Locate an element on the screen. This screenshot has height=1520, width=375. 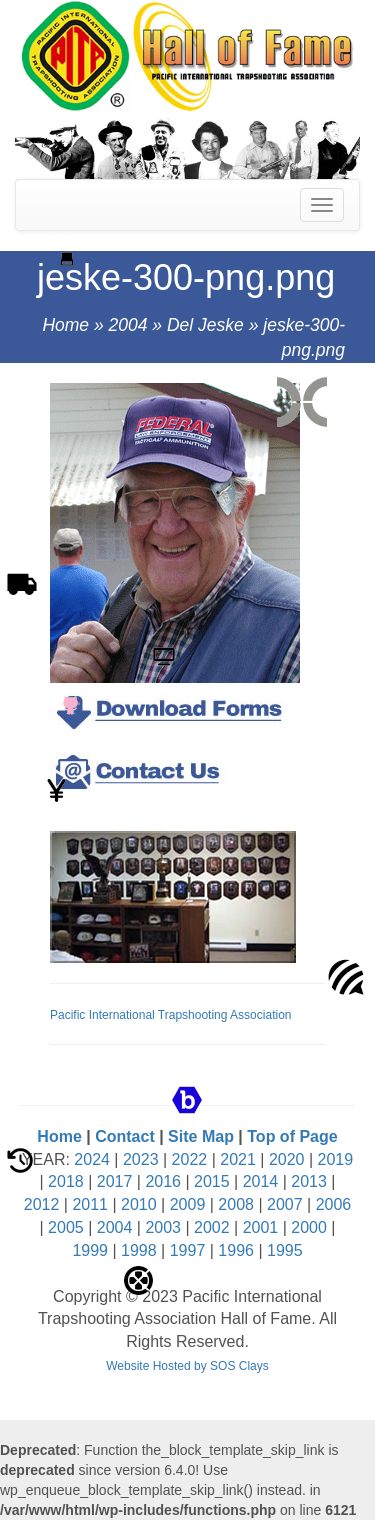
access external storage or hard drive is located at coordinates (67, 259).